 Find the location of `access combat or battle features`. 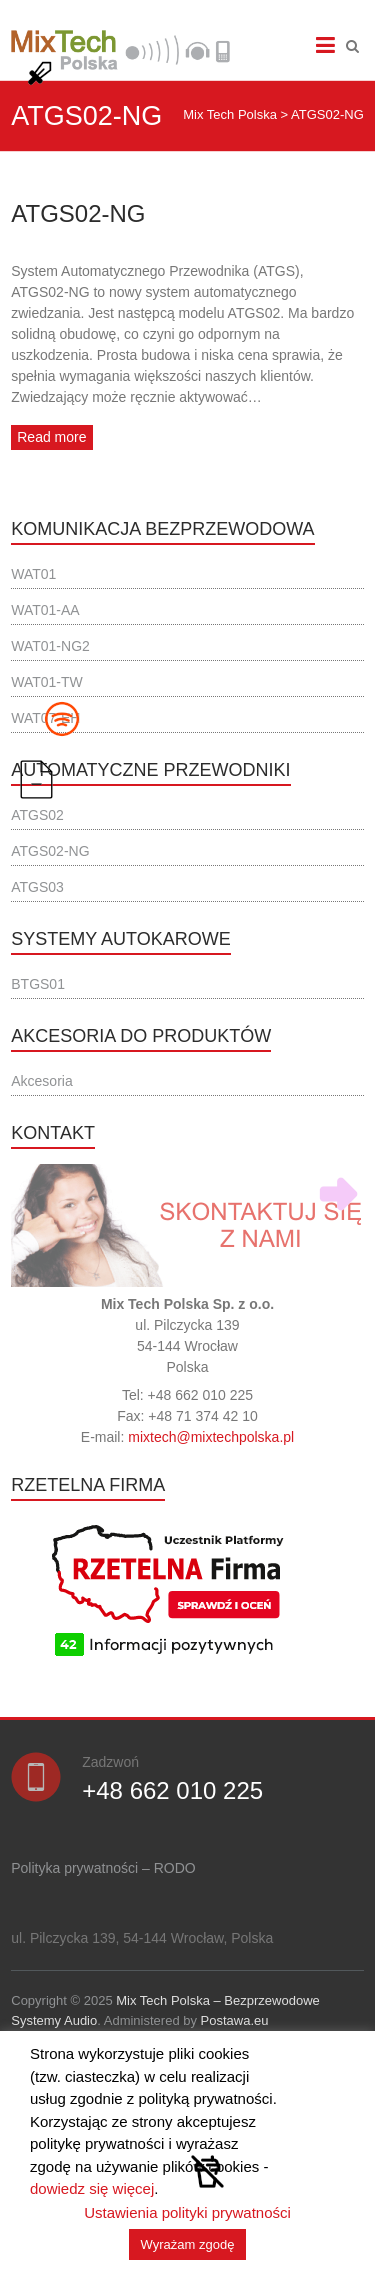

access combat or battle features is located at coordinates (40, 73).